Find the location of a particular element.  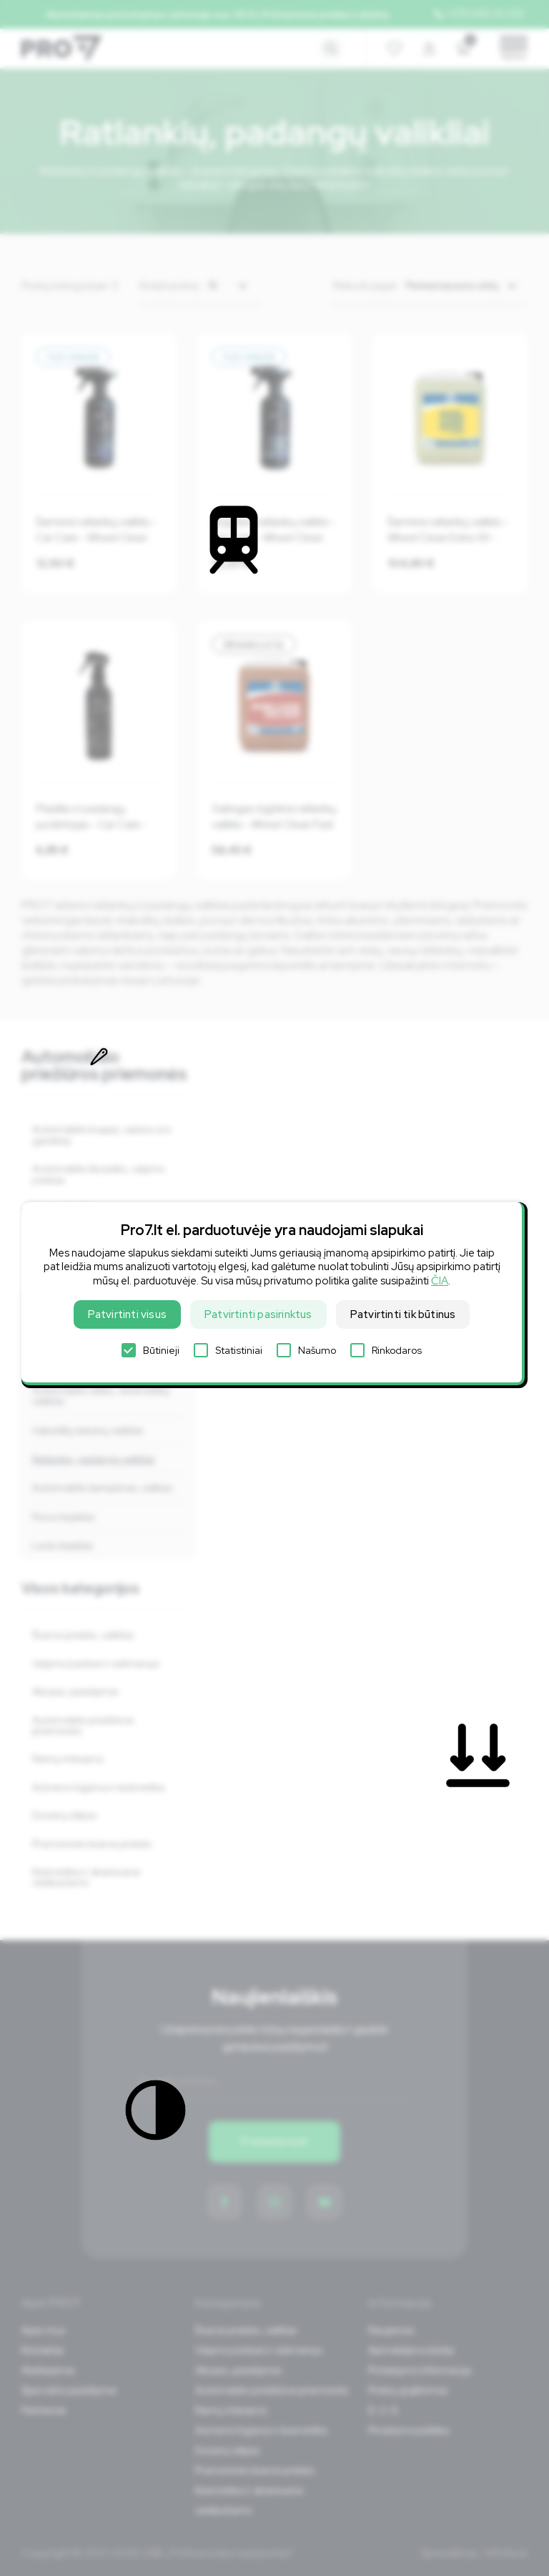

access subway or metro transit information is located at coordinates (234, 538).